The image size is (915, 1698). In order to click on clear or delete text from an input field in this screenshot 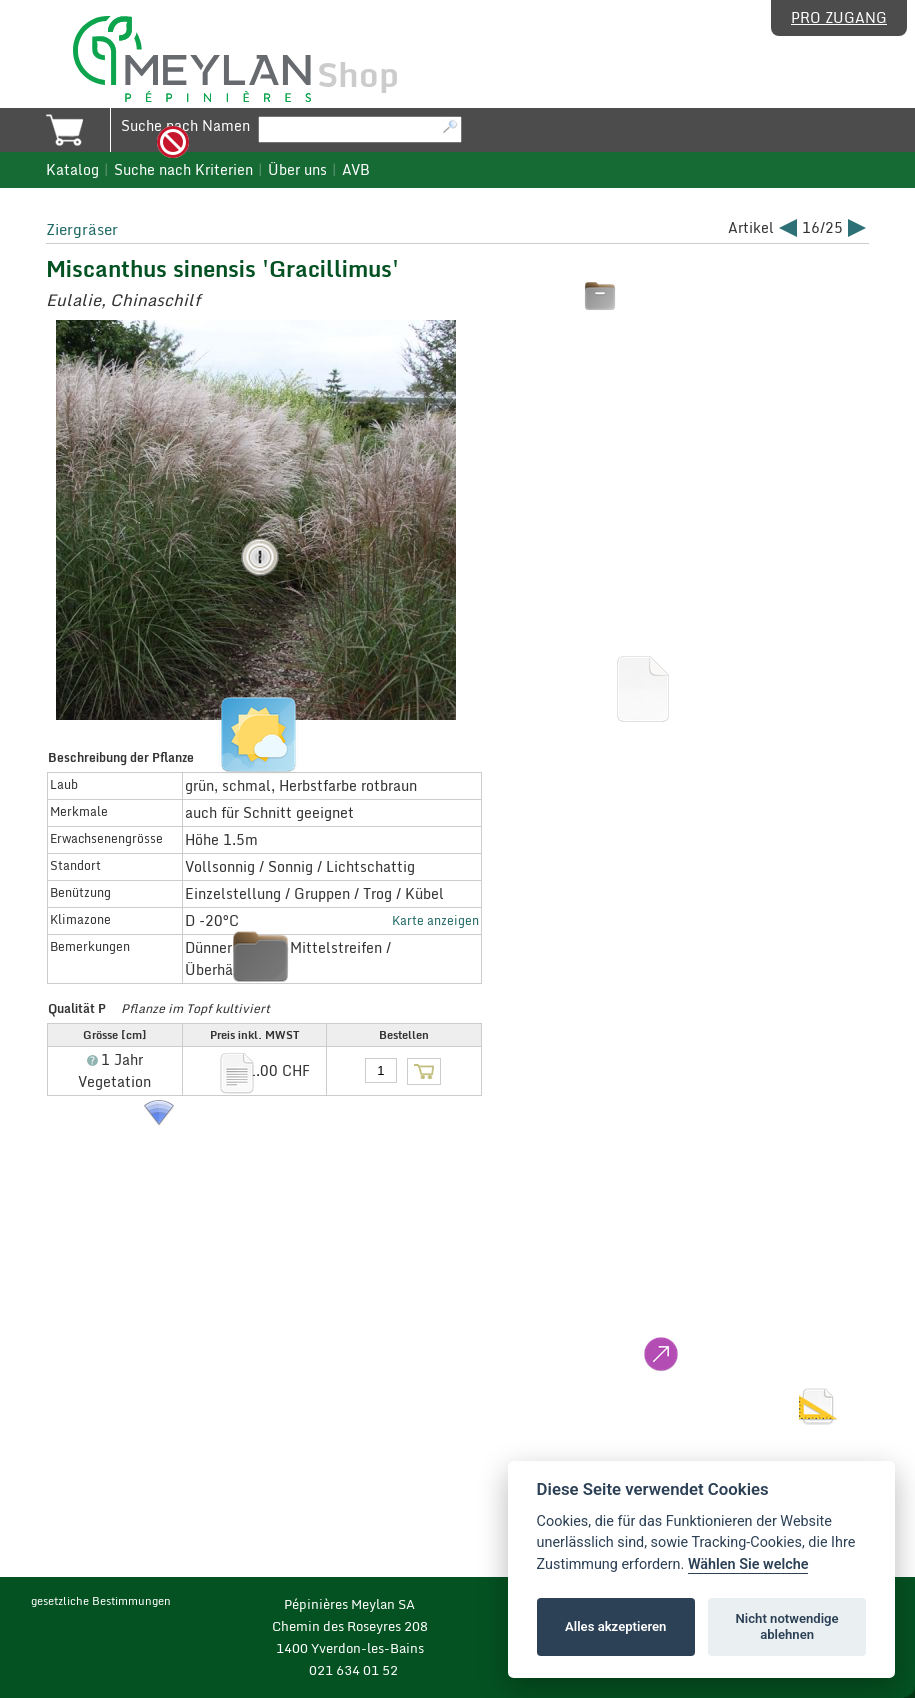, I will do `click(173, 142)`.